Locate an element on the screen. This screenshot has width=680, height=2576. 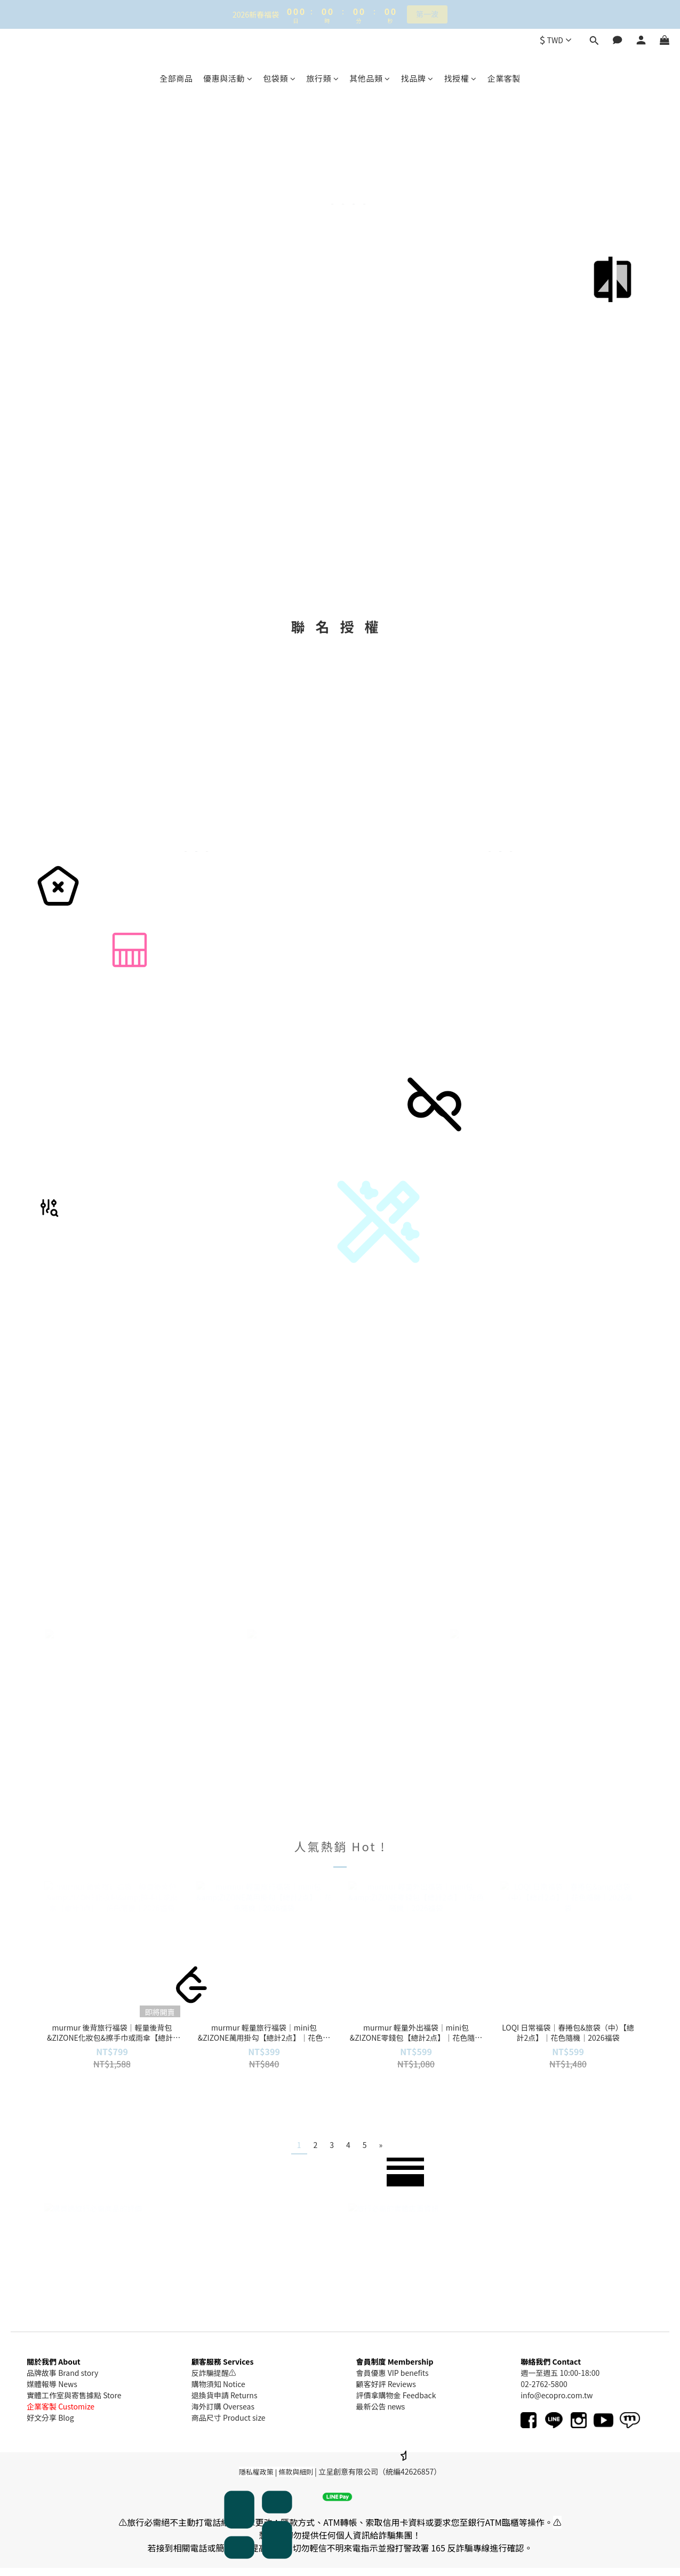
disable magic wand or auto-enhance feature is located at coordinates (378, 1222).